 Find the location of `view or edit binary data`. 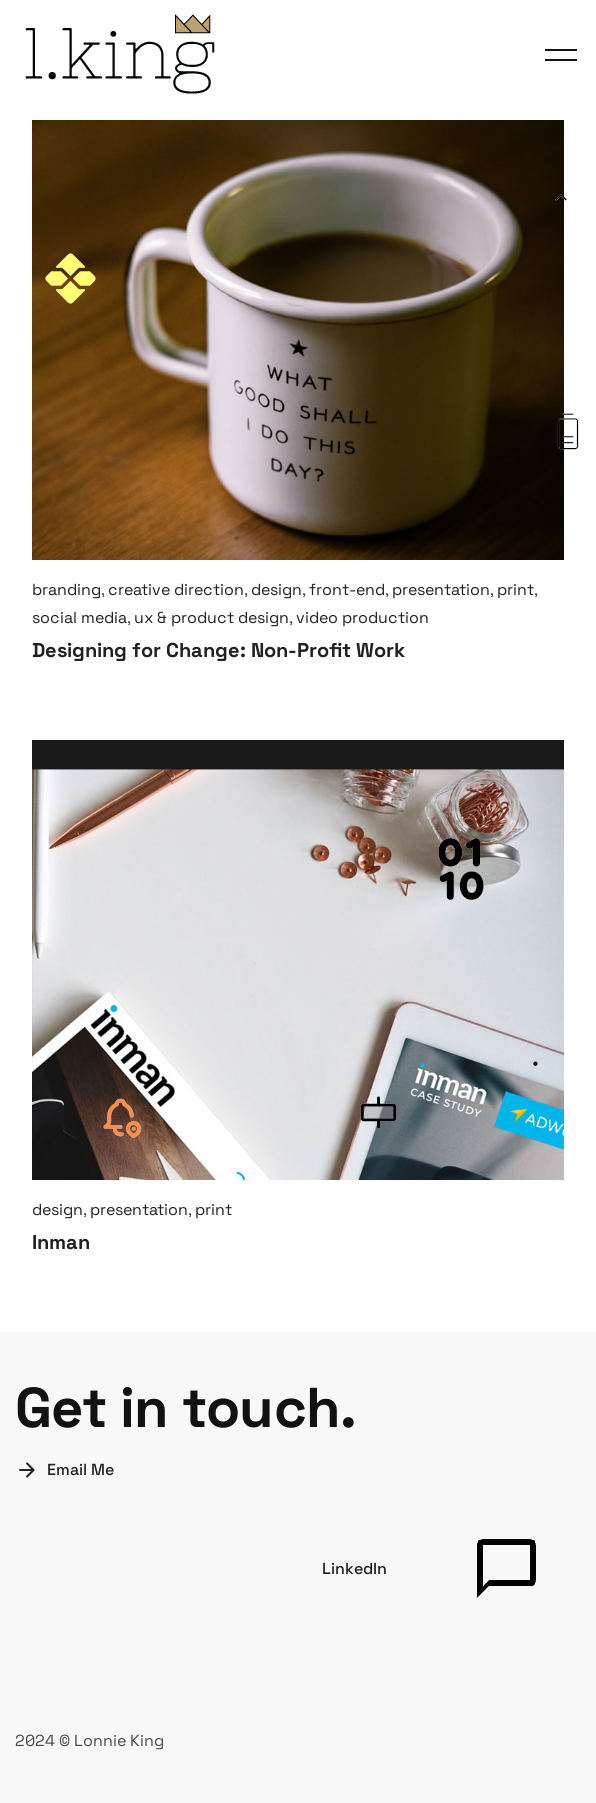

view or edit binary data is located at coordinates (461, 869).